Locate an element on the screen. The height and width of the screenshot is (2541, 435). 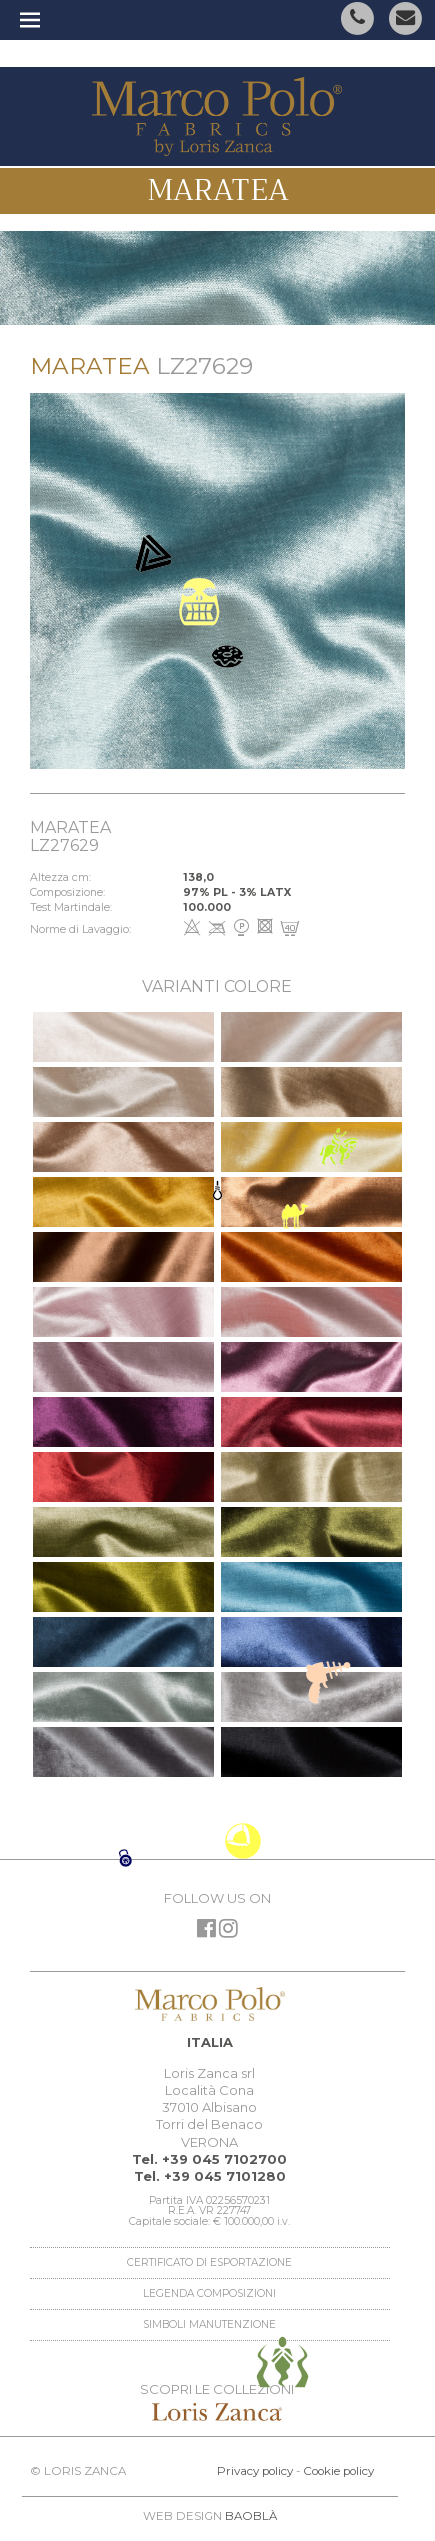
select a totem or tribal-themed game element is located at coordinates (199, 601).